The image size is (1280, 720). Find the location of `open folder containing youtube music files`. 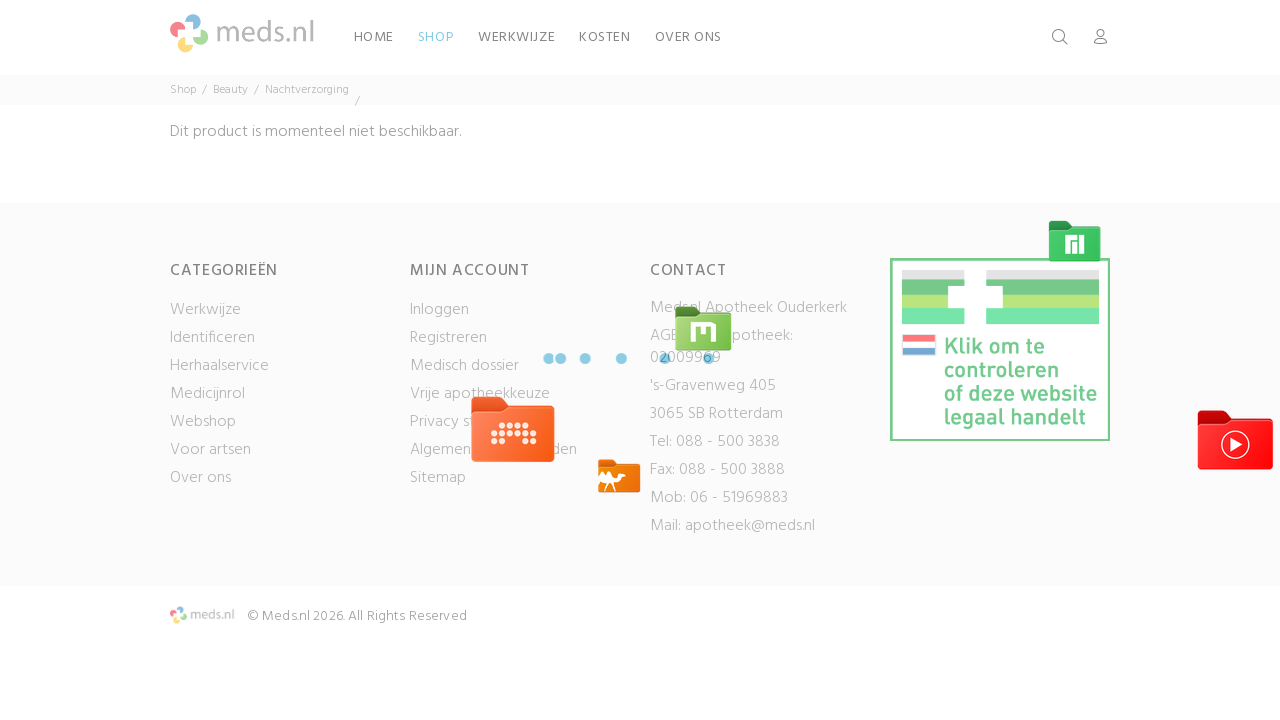

open folder containing youtube music files is located at coordinates (1235, 442).